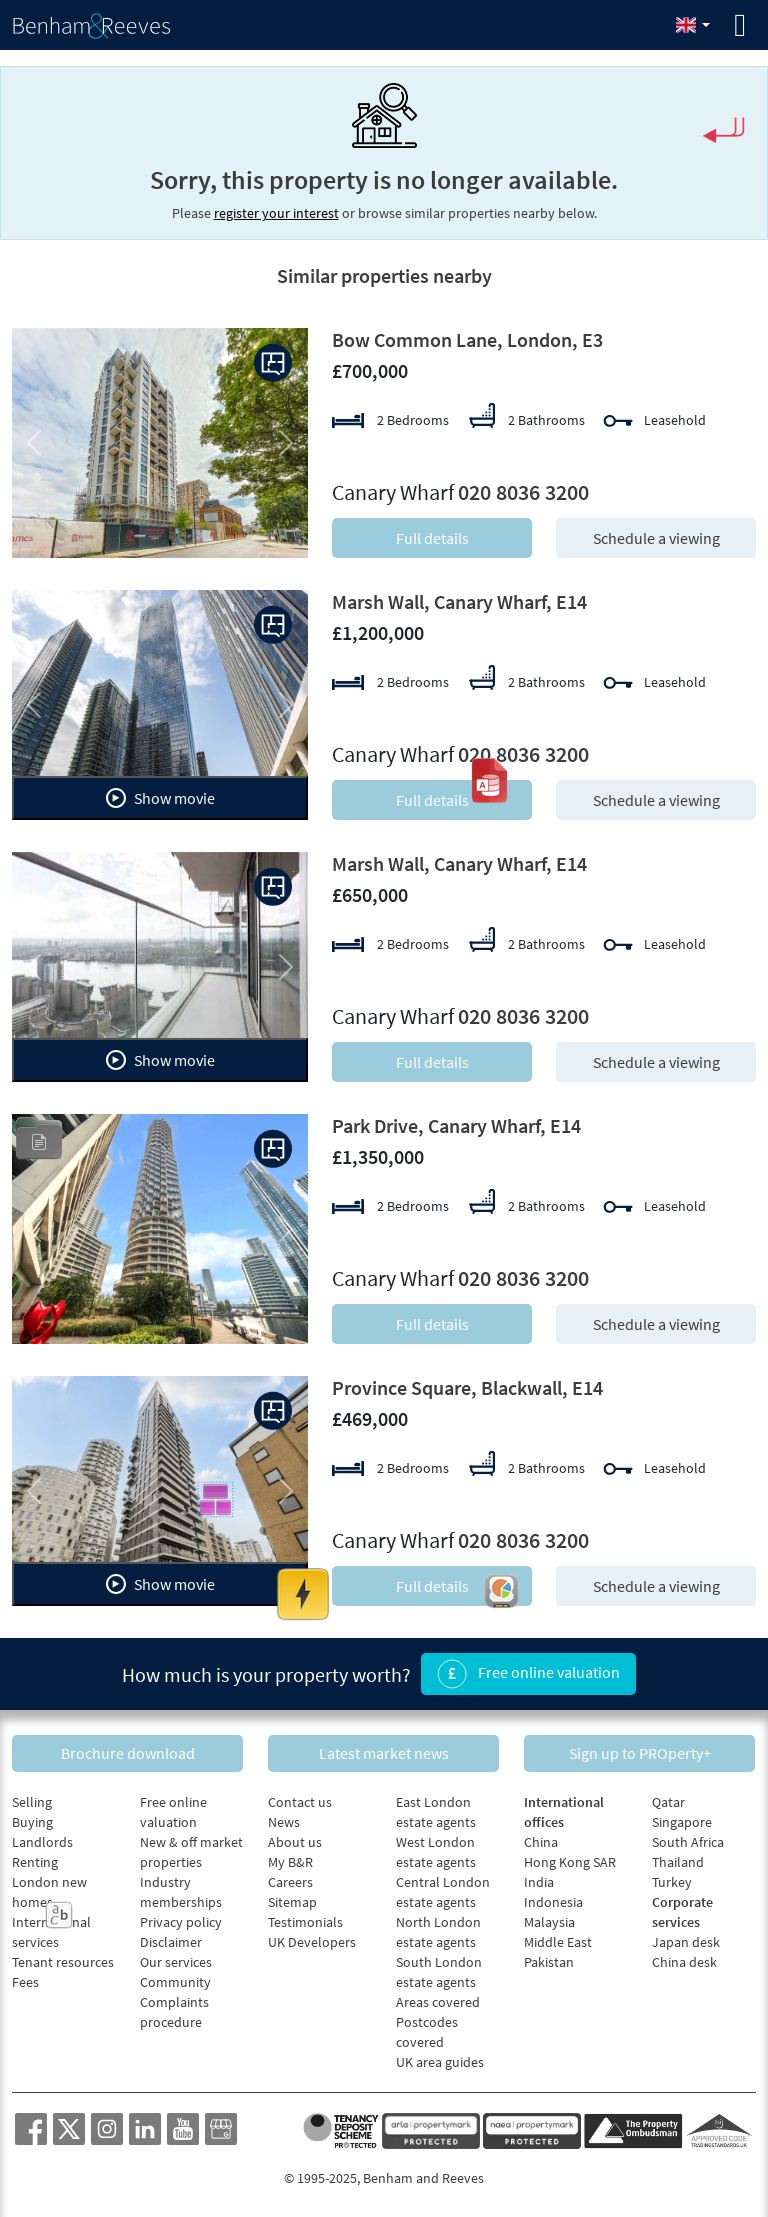 The image size is (768, 2217). I want to click on microsoft access database file, so click(489, 780).